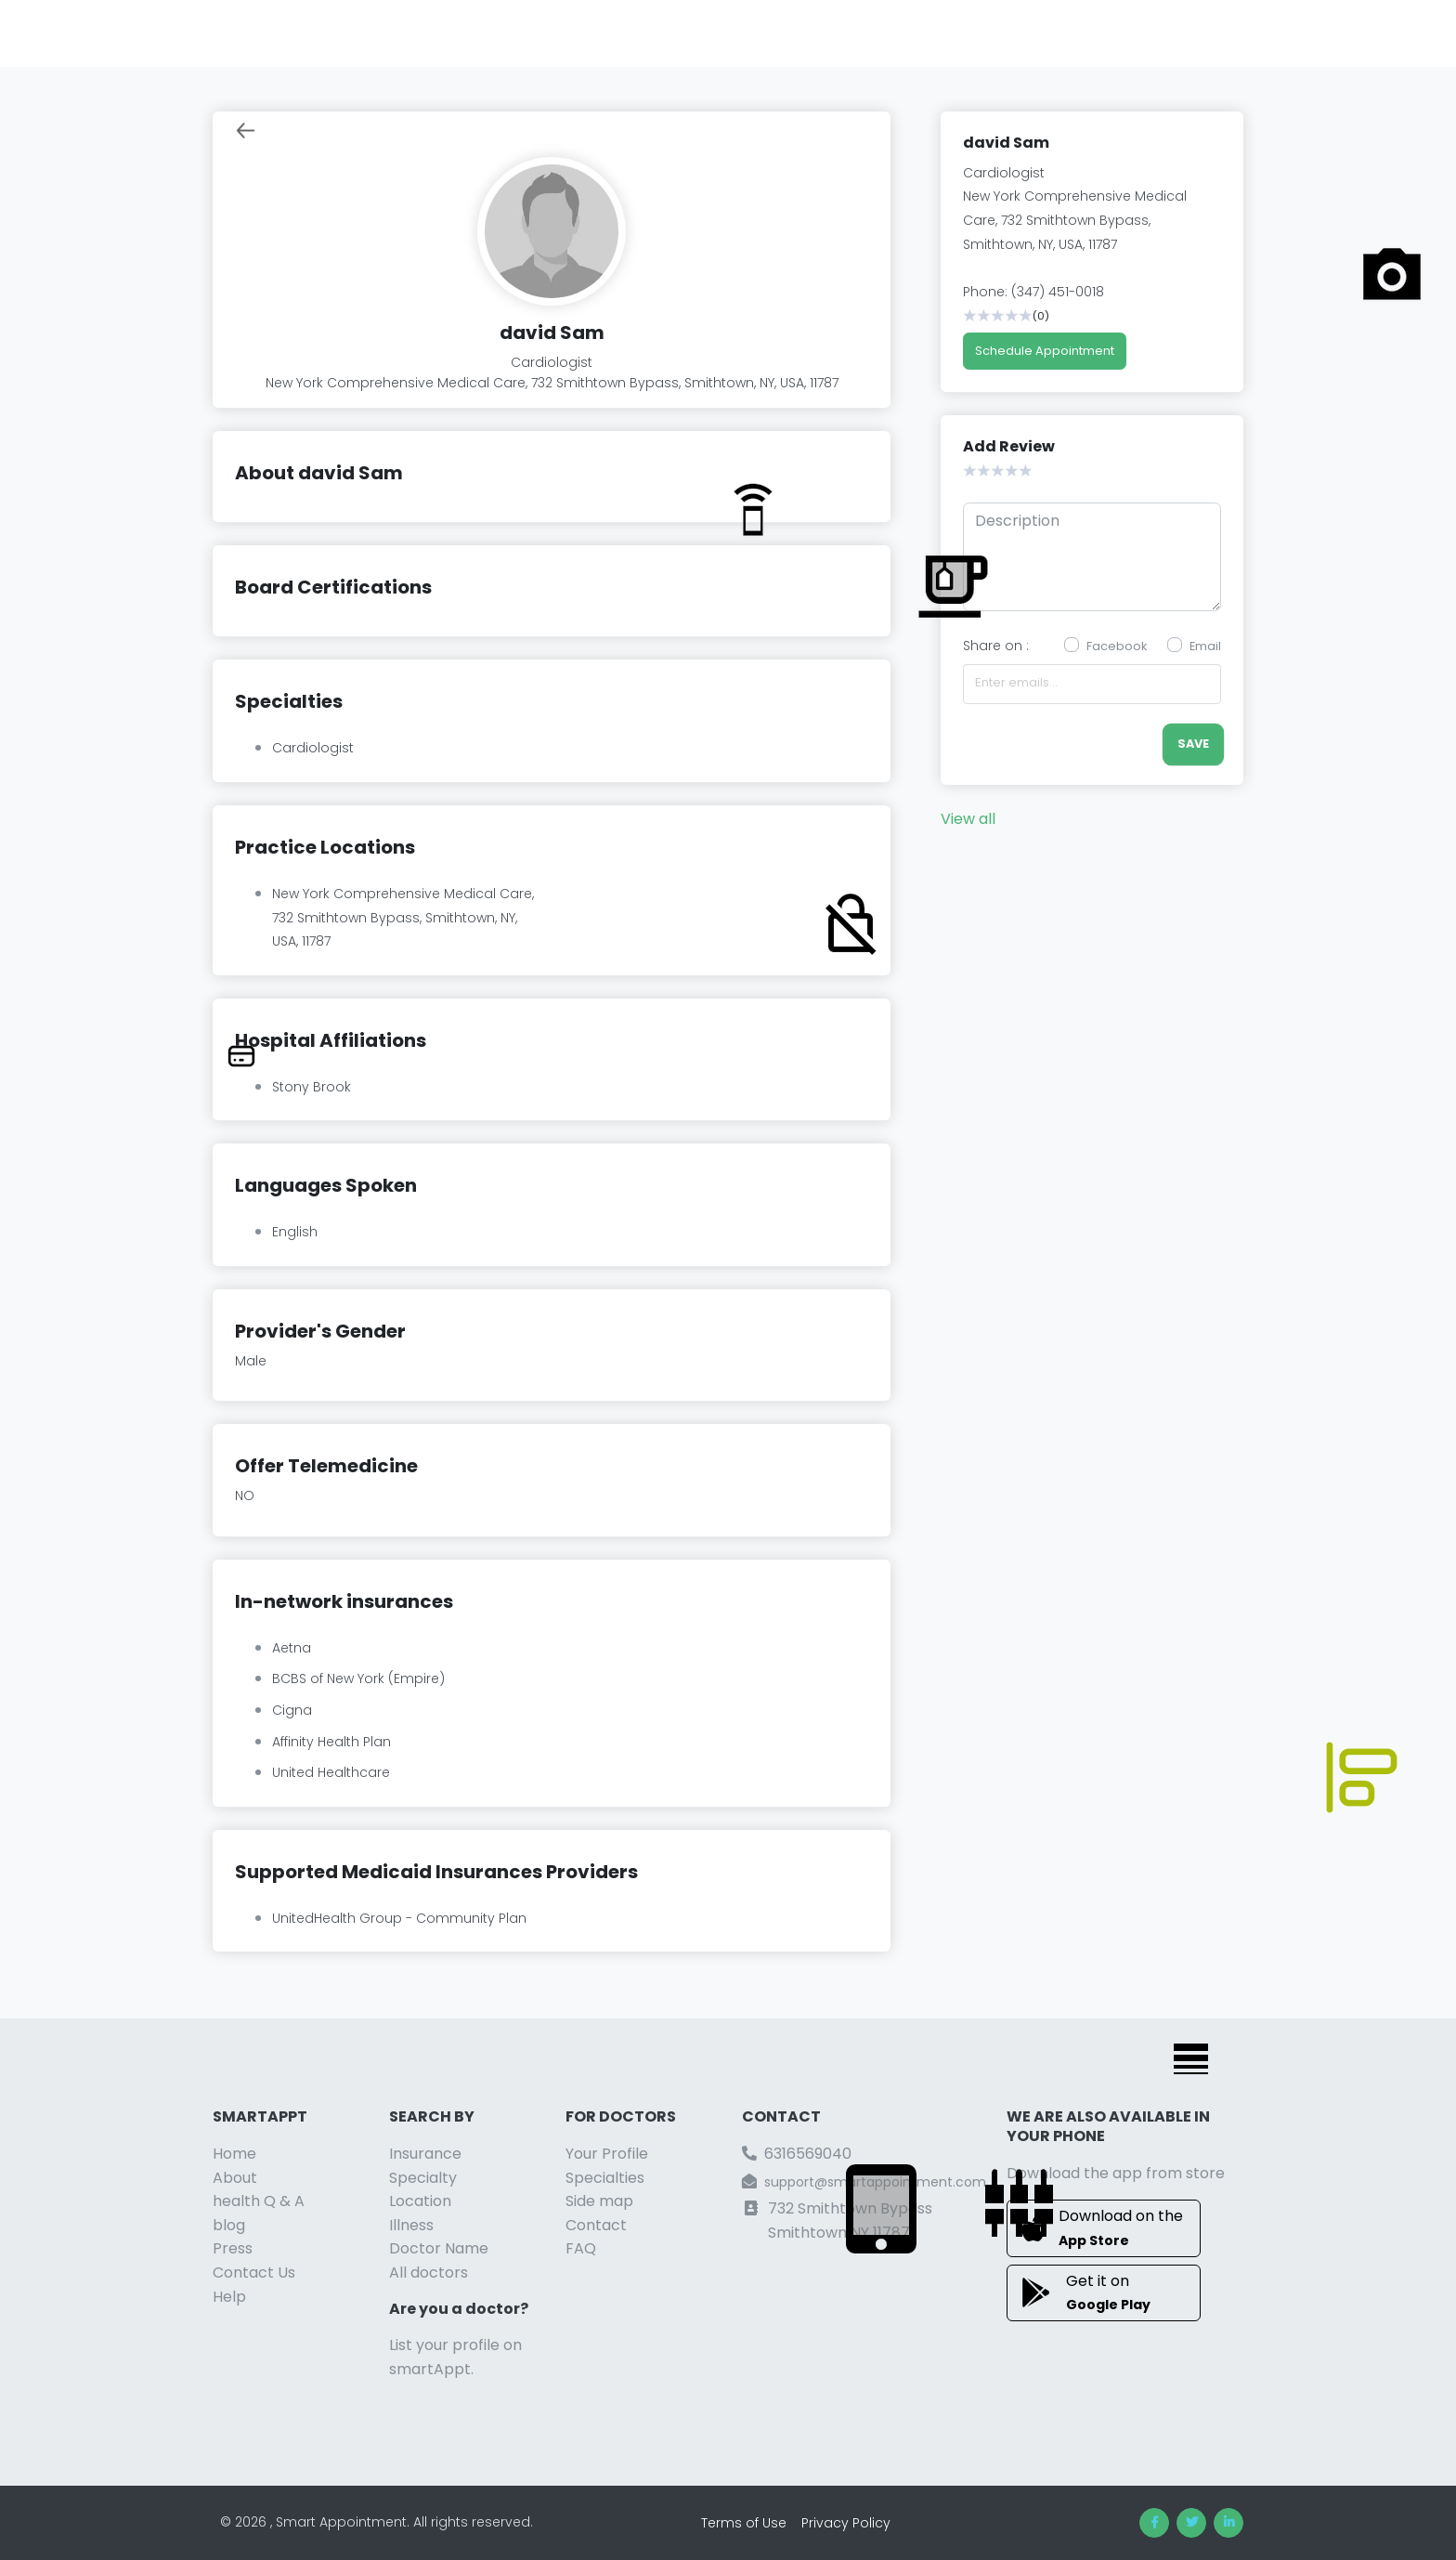 This screenshot has width=1456, height=2560. Describe the element at coordinates (1392, 277) in the screenshot. I see `take a photo` at that location.